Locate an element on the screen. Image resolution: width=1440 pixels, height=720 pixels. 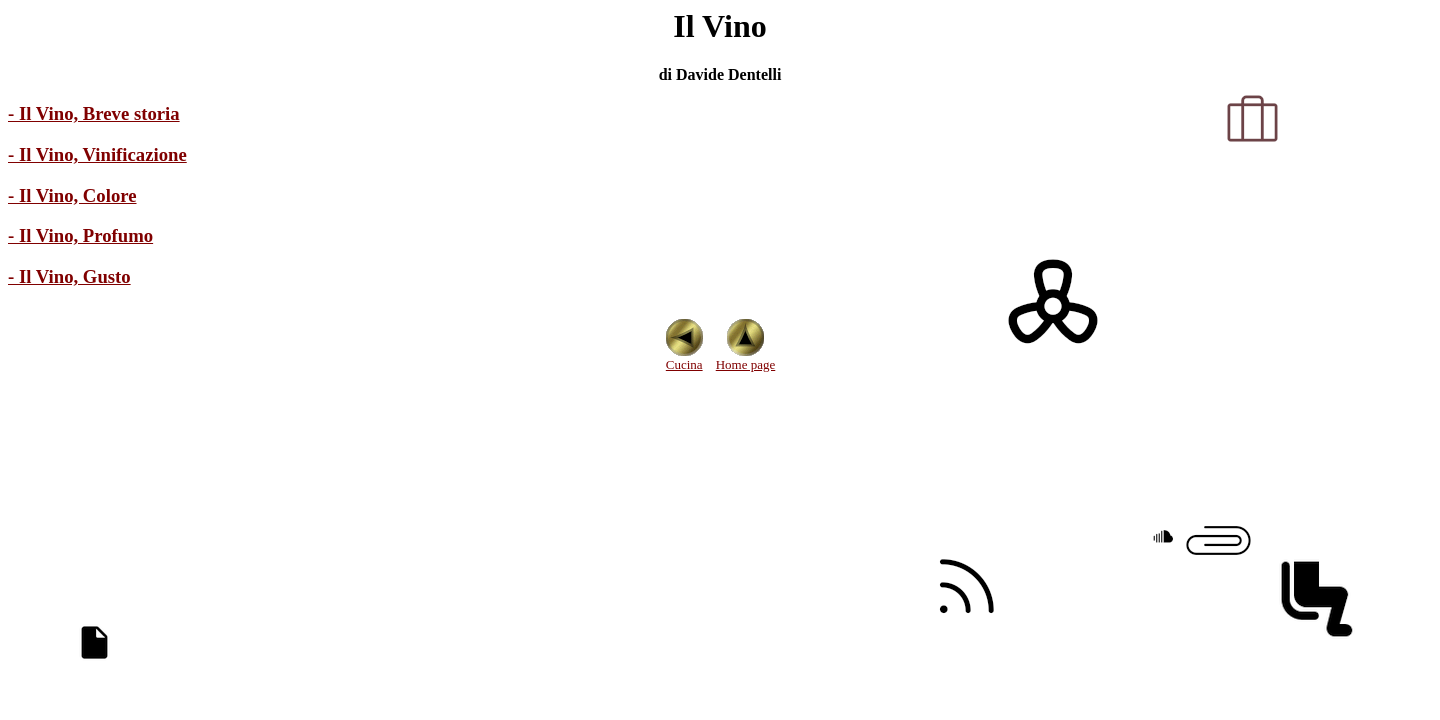
open soundcloud app is located at coordinates (1163, 537).